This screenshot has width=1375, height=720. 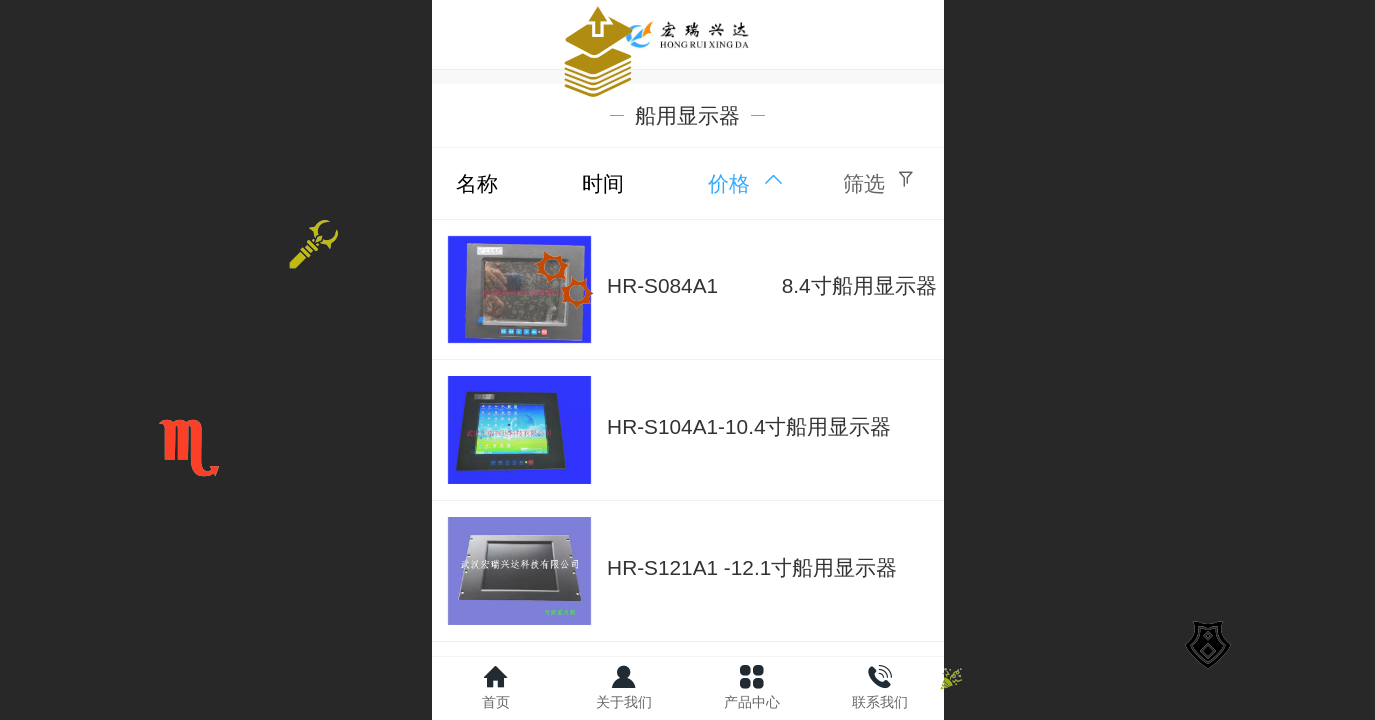 What do you see at coordinates (563, 280) in the screenshot?
I see `indicates damage or hit points in a game` at bounding box center [563, 280].